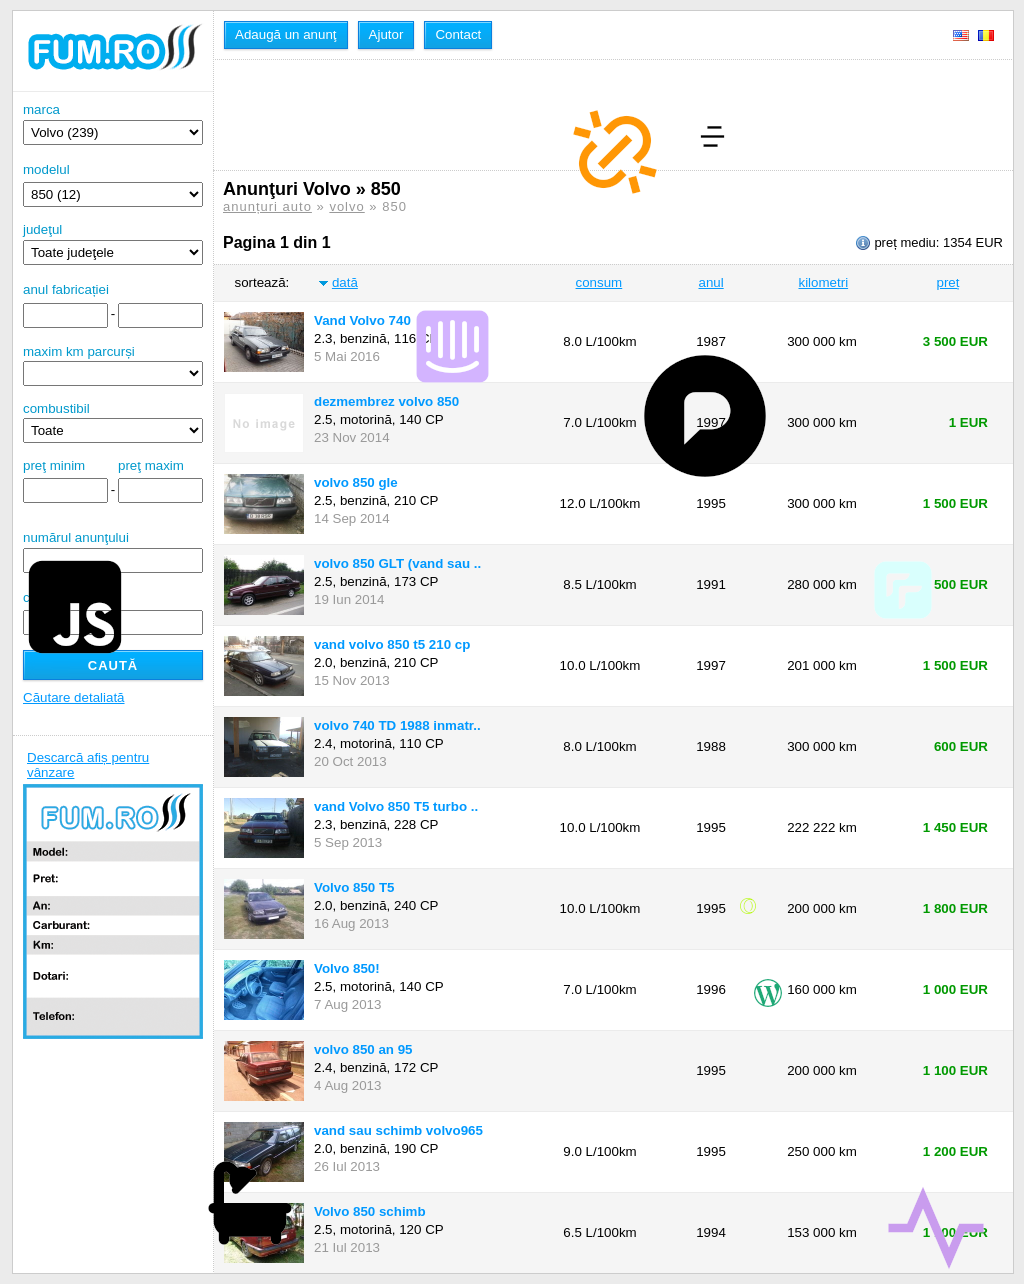  I want to click on view health or heart rate data, so click(936, 1228).